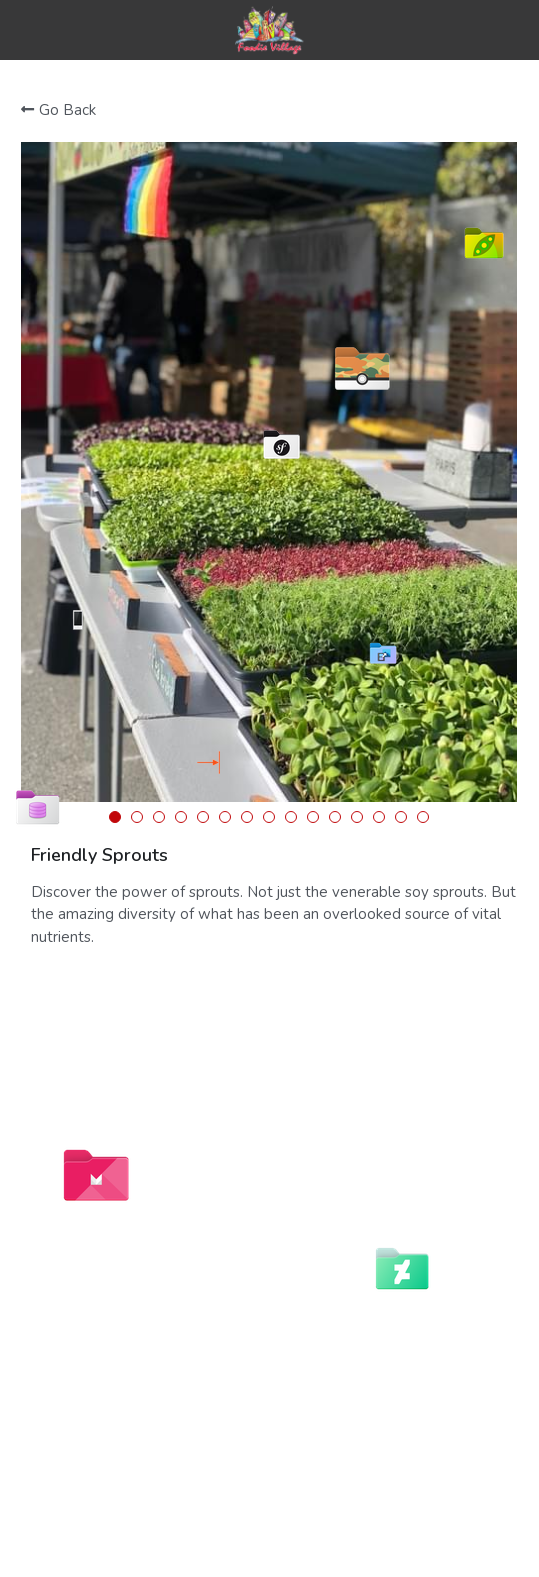 This screenshot has height=1577, width=539. I want to click on open symfony project folder, so click(281, 445).